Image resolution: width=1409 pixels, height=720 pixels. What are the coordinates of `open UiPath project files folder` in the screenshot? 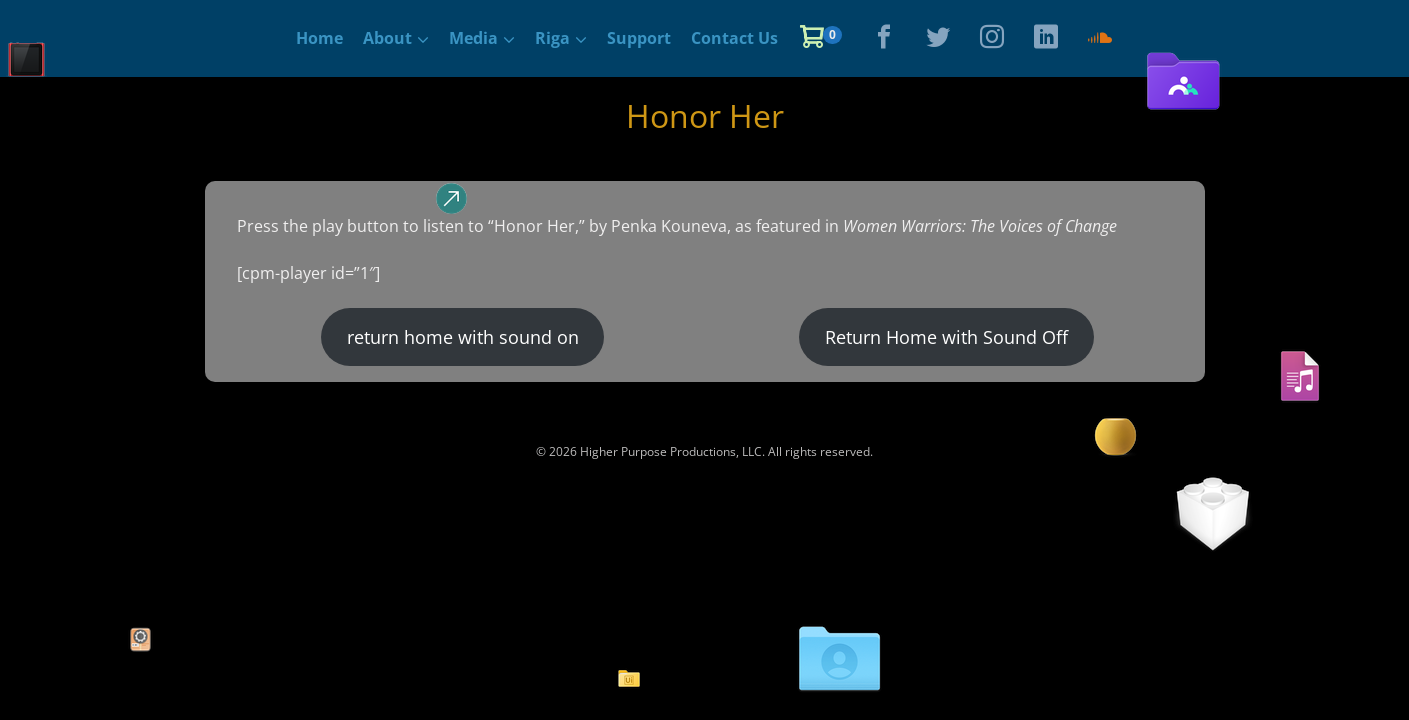 It's located at (629, 679).